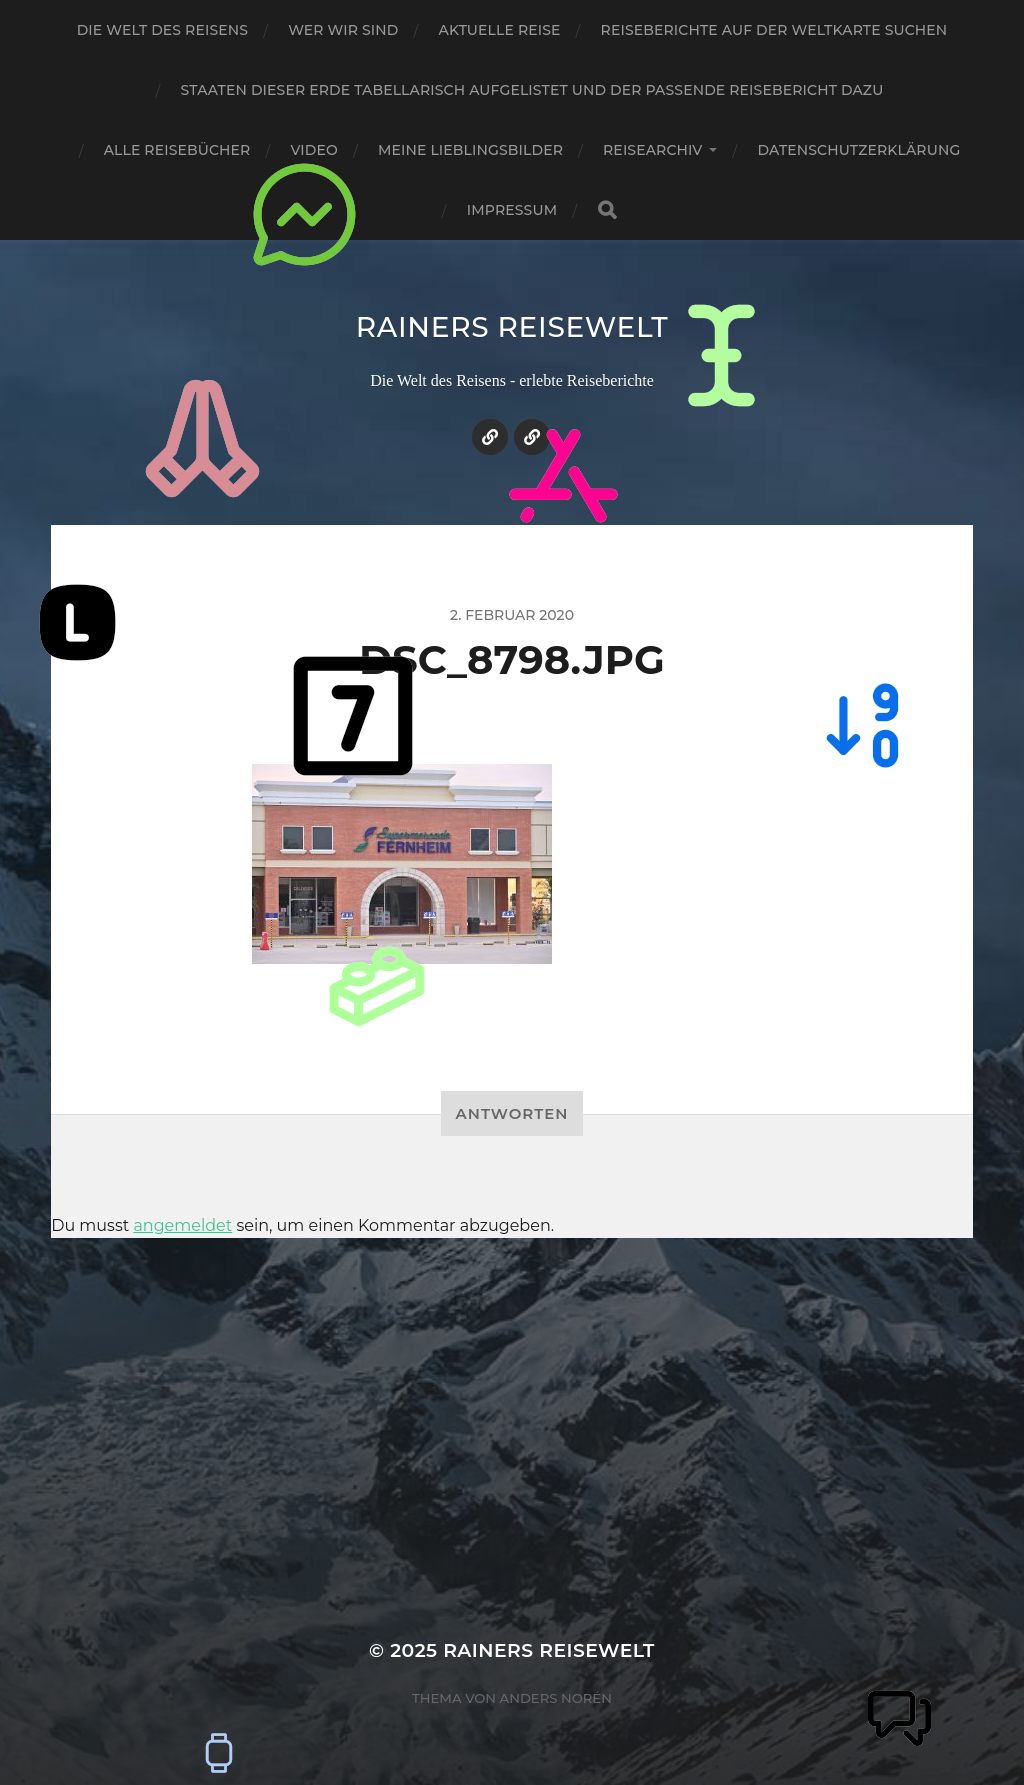 The height and width of the screenshot is (1785, 1024). Describe the element at coordinates (219, 1753) in the screenshot. I see `access smartwatch settings or connectivity` at that location.